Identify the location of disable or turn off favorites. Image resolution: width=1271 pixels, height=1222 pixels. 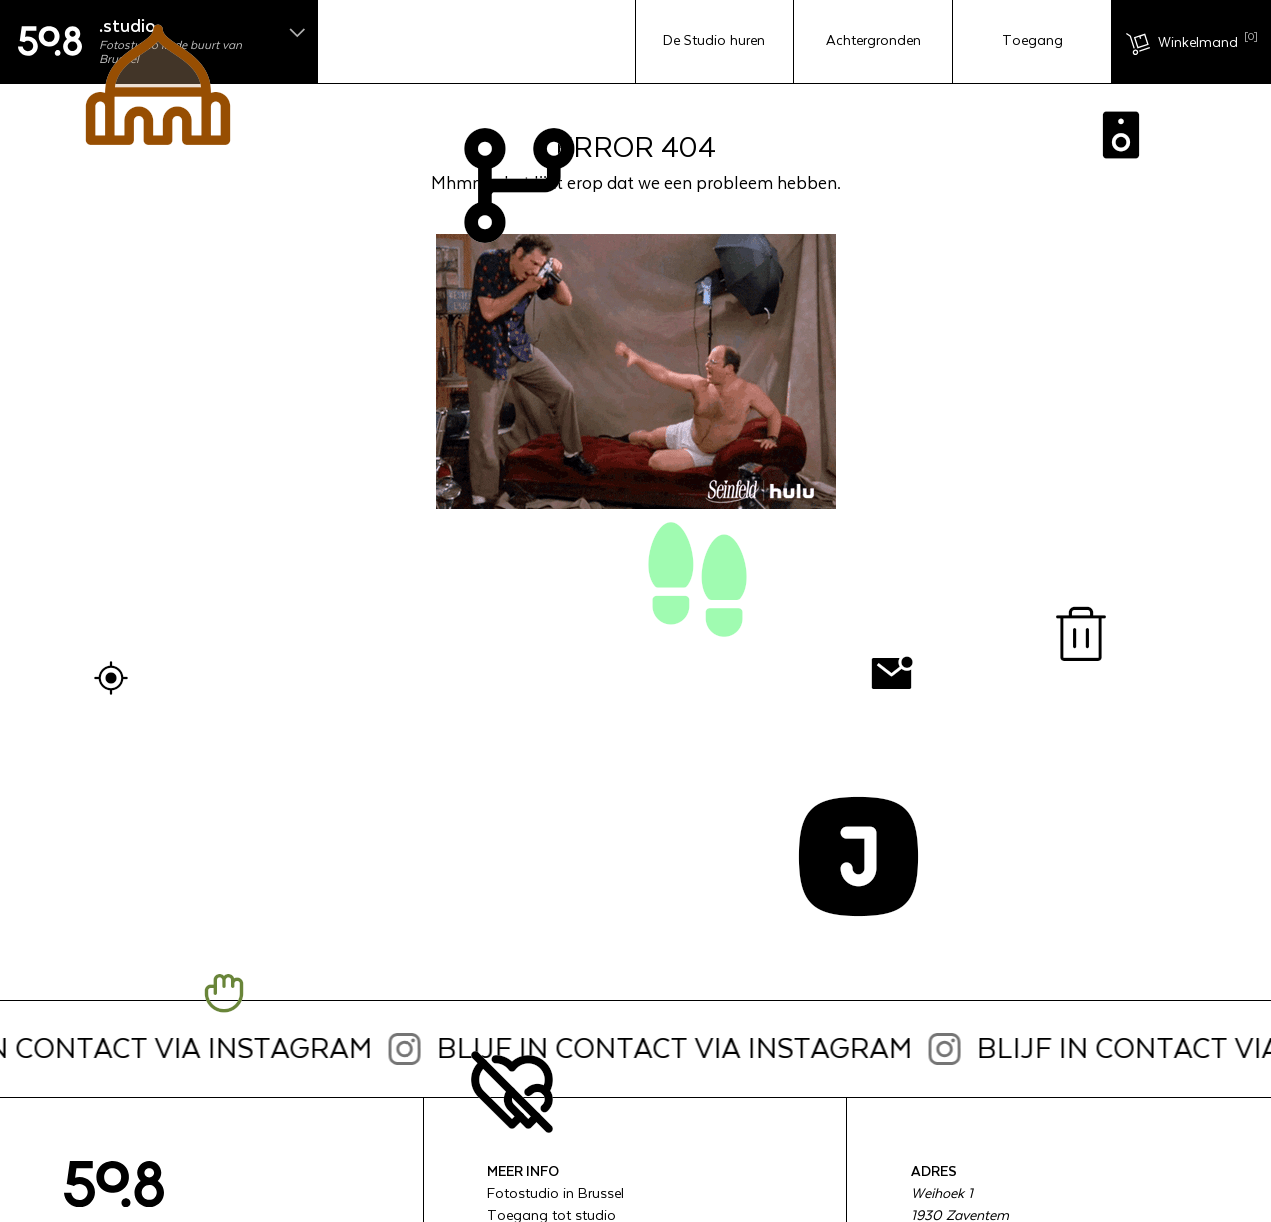
(512, 1092).